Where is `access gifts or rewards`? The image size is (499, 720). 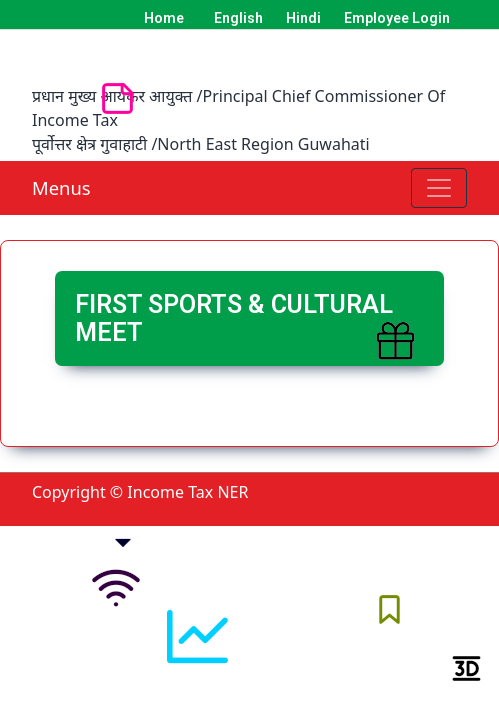
access gifts or rewards is located at coordinates (395, 342).